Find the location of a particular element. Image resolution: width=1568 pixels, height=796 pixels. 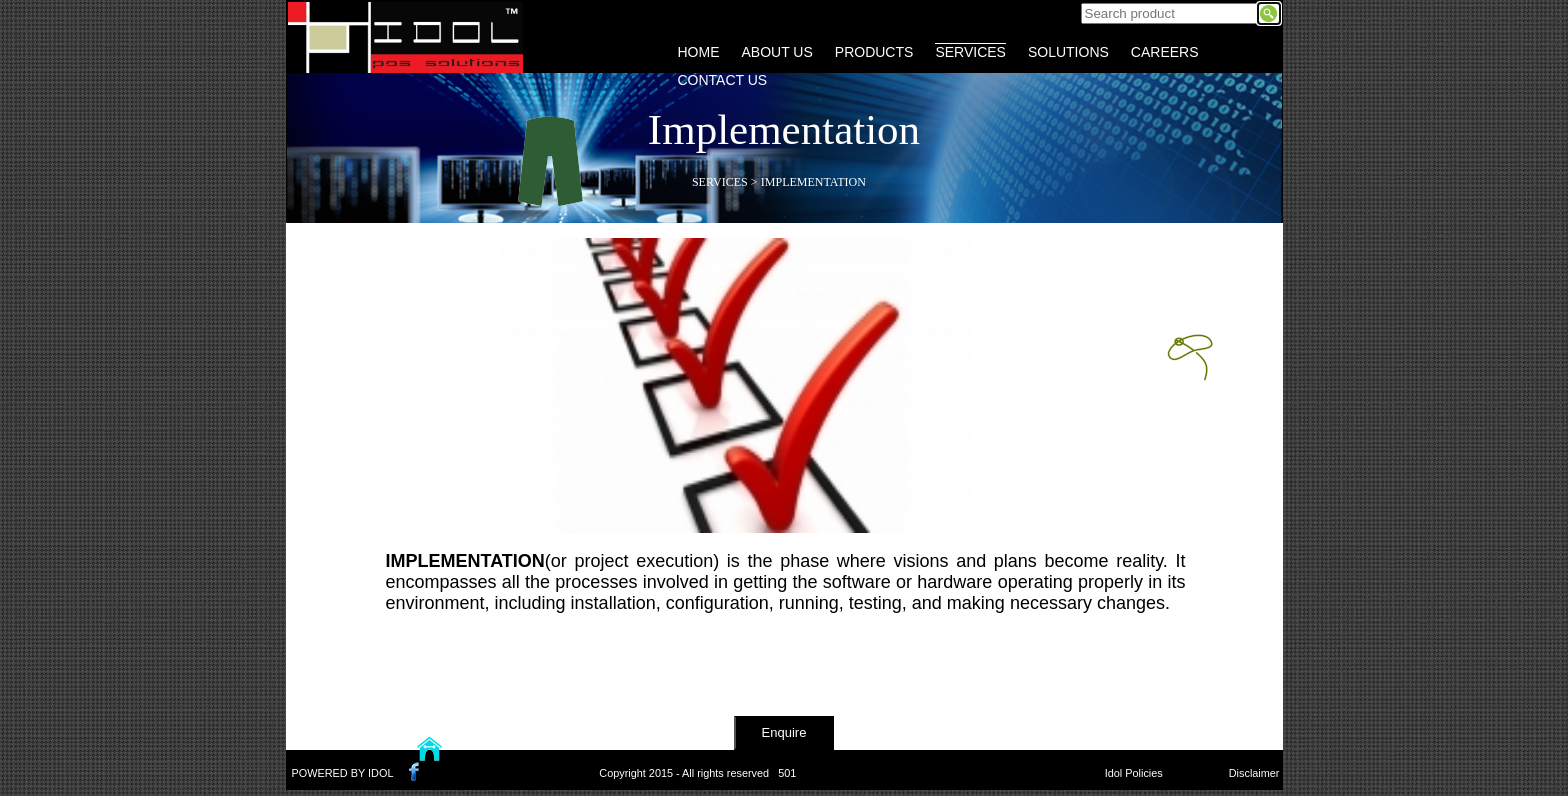

browse pants or trousers in a clothing app is located at coordinates (550, 161).